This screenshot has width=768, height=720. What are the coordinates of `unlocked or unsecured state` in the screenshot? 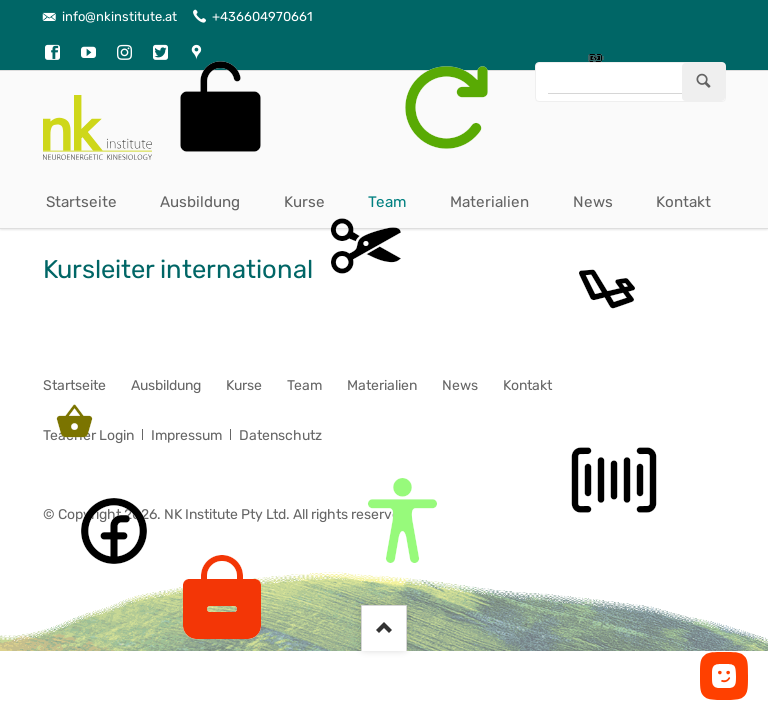 It's located at (220, 111).